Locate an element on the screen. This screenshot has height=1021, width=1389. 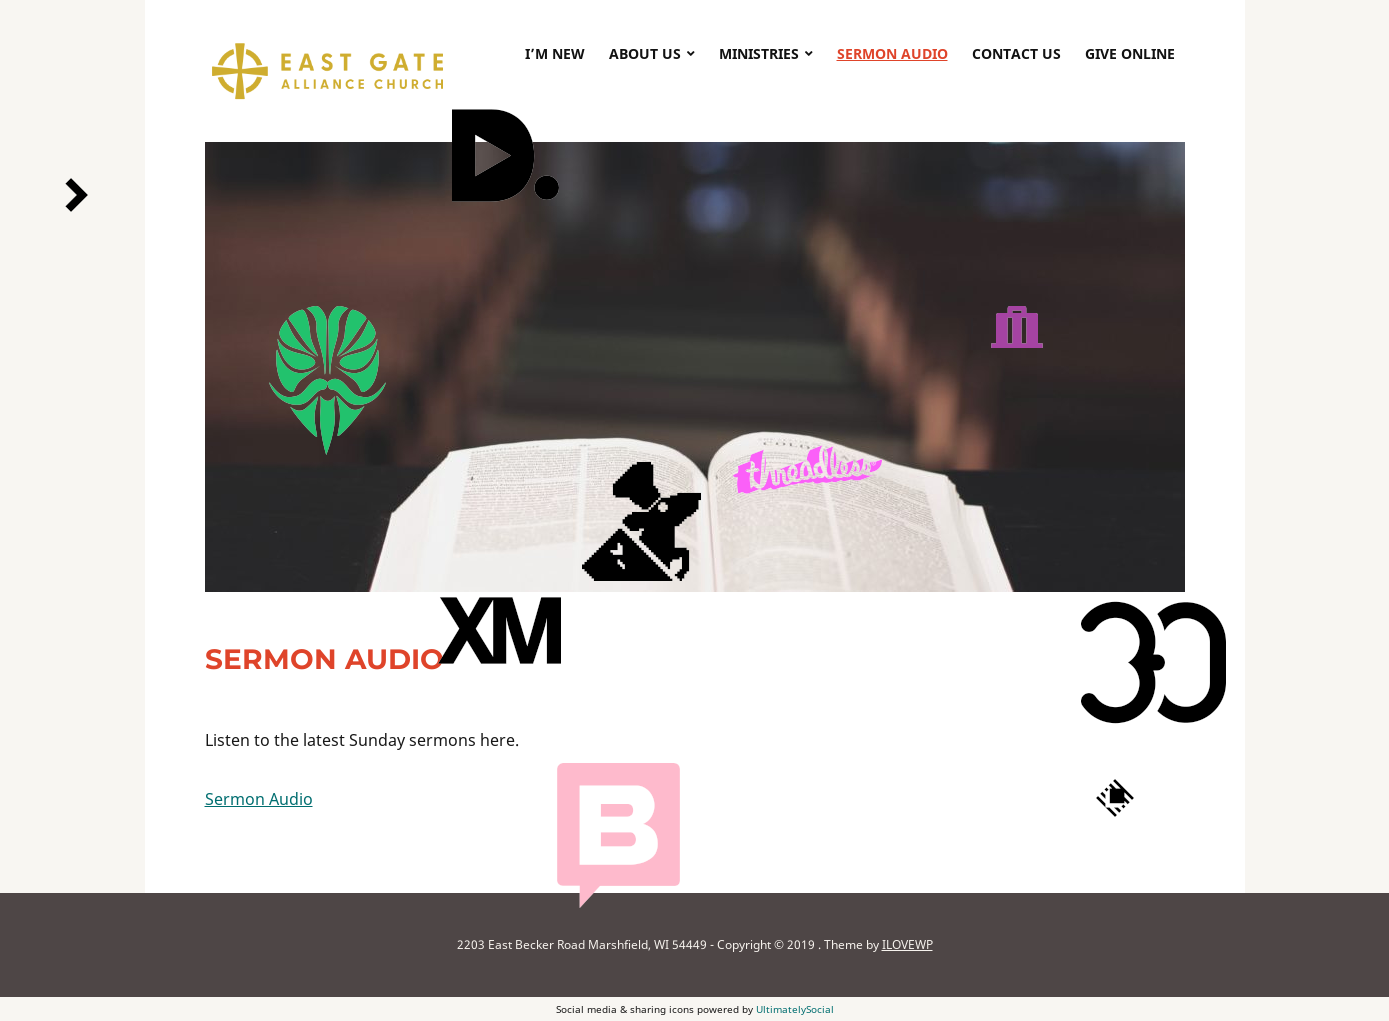
open raycast app is located at coordinates (1115, 798).